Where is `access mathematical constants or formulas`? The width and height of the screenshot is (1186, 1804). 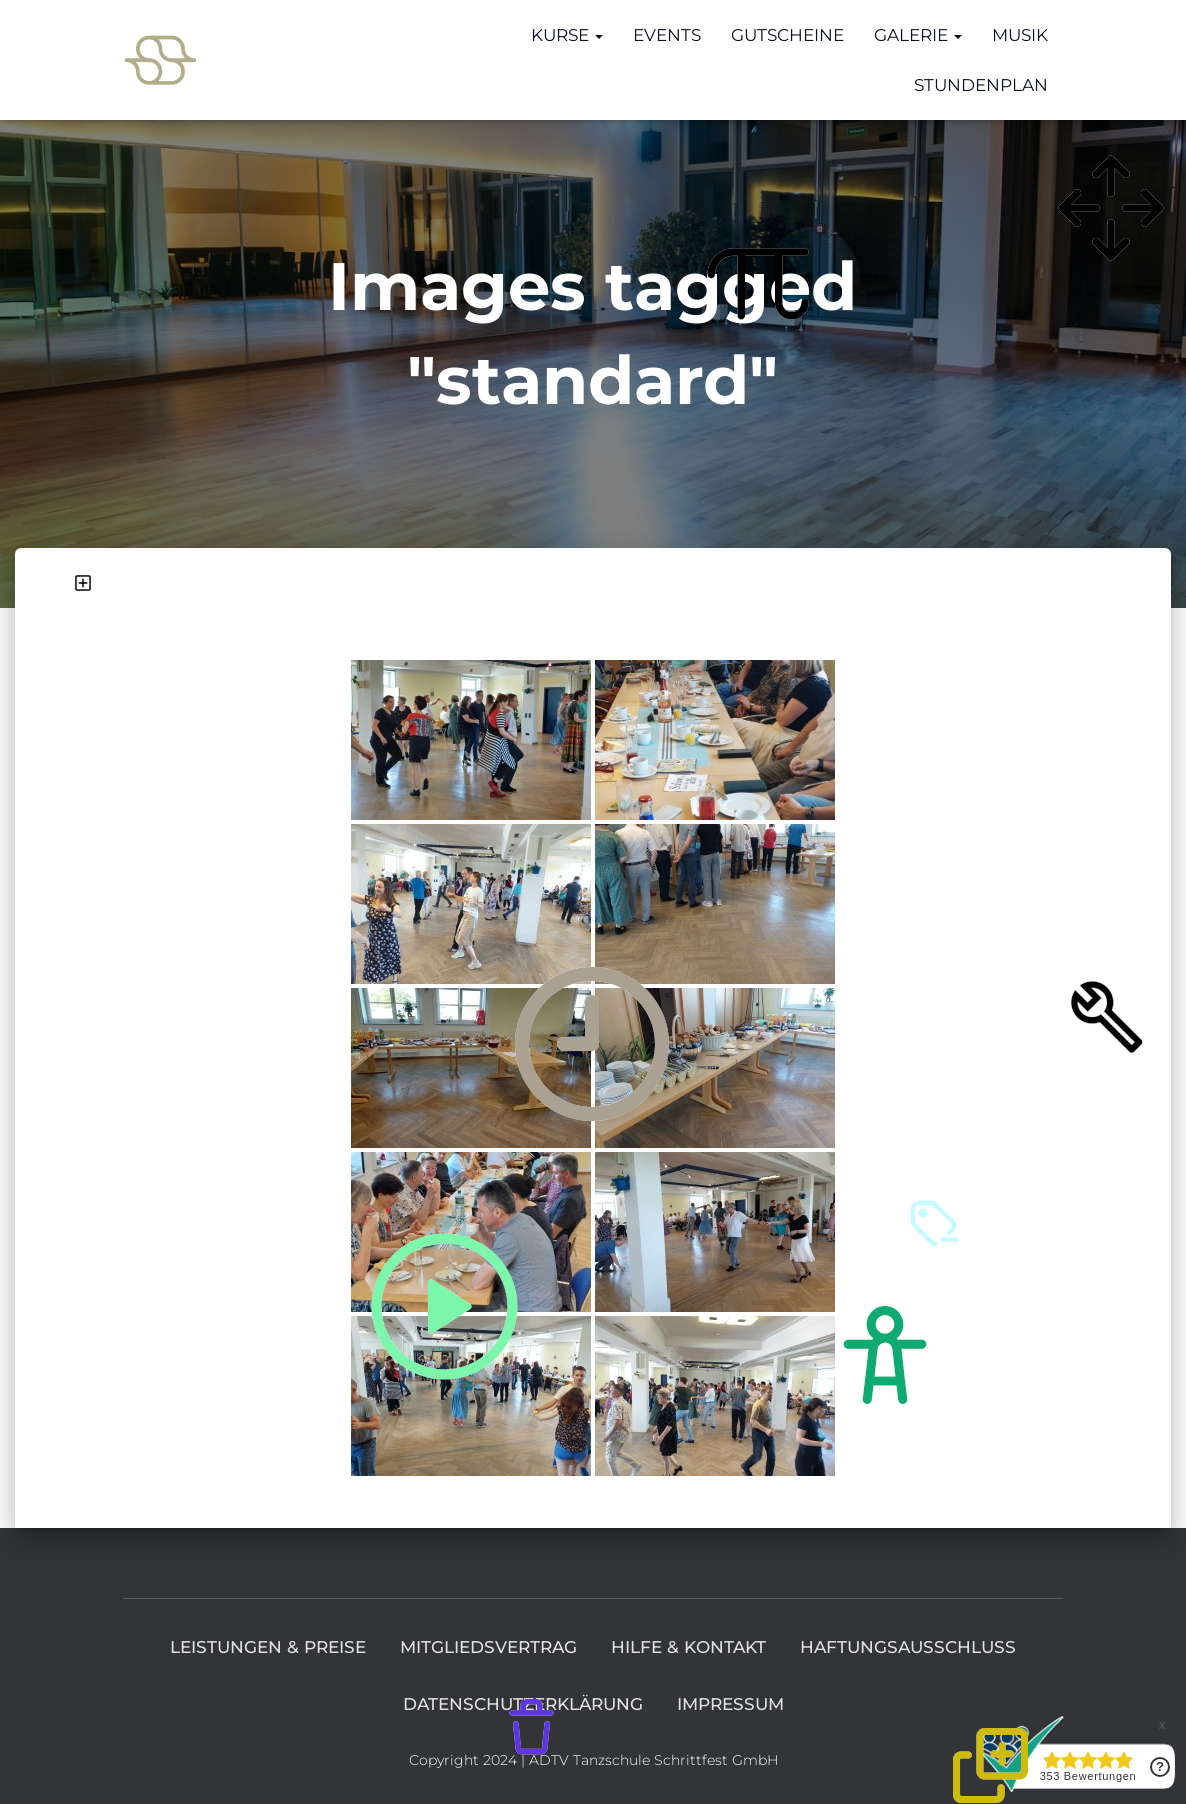
access mathematical constants or formulas is located at coordinates (760, 282).